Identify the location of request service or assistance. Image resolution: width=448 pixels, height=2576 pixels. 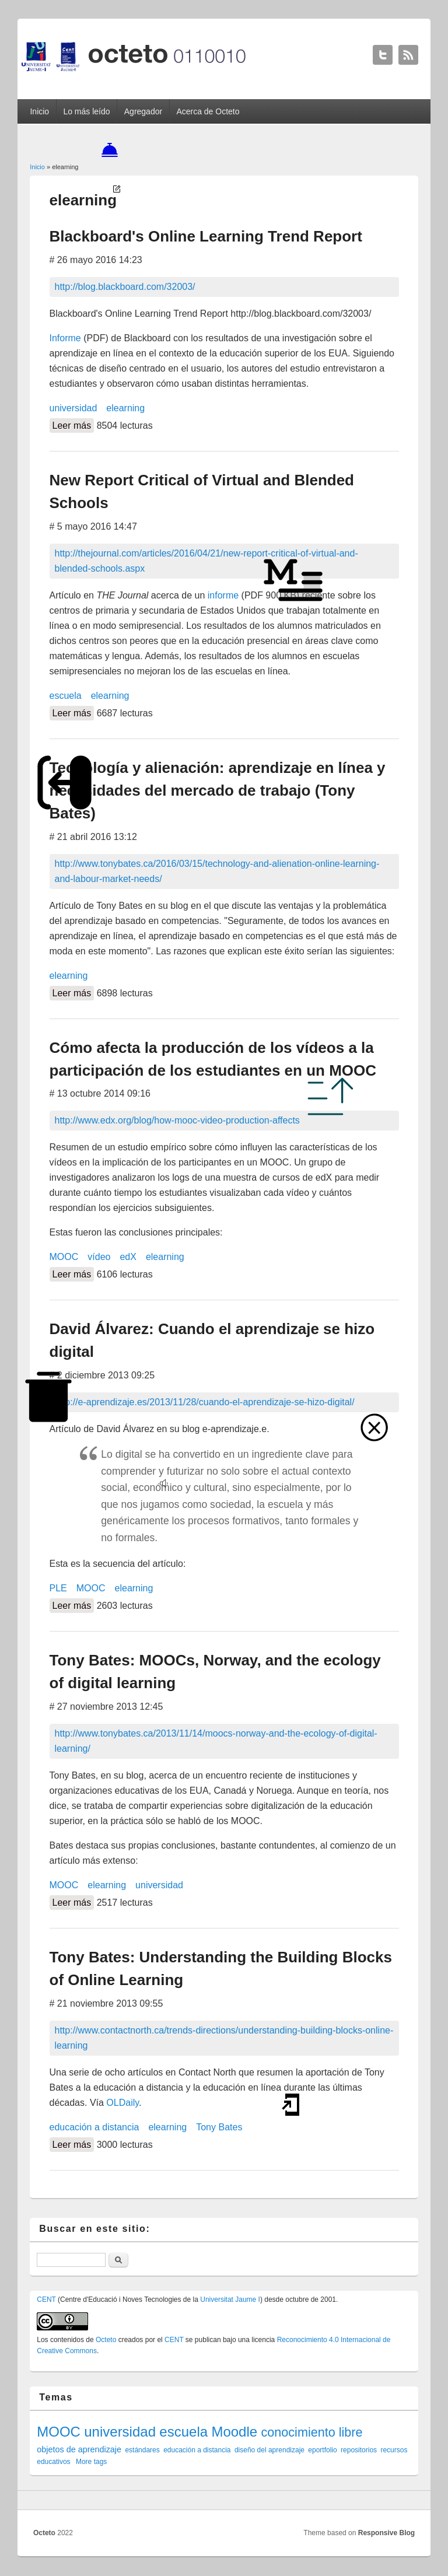
(110, 150).